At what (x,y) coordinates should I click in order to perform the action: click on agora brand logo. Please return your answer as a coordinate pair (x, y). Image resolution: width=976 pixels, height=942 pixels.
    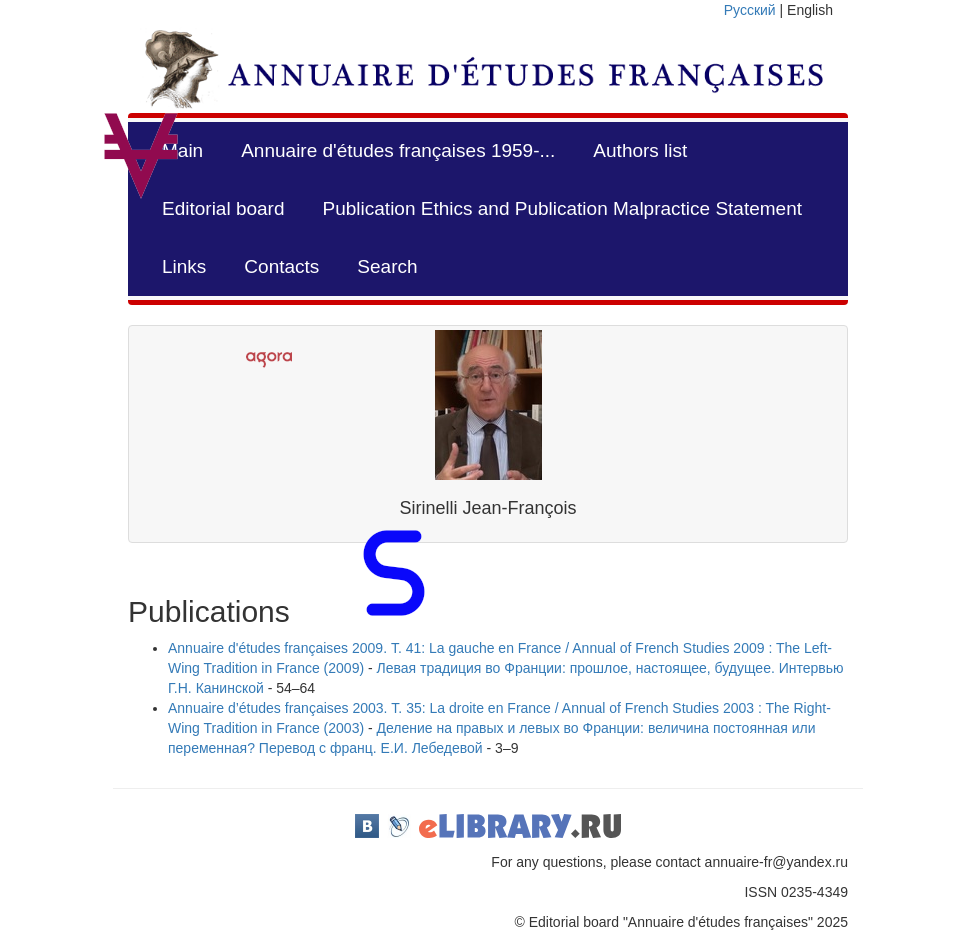
    Looking at the image, I should click on (269, 360).